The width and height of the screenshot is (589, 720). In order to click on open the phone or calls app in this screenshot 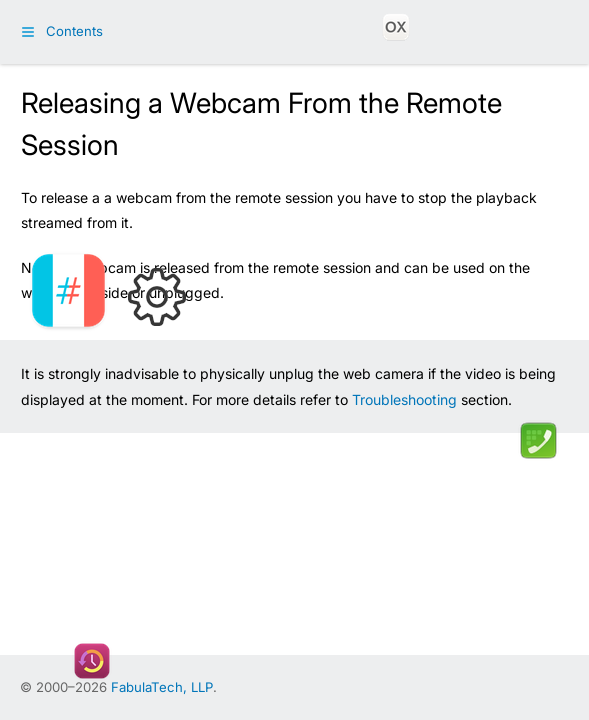, I will do `click(538, 440)`.